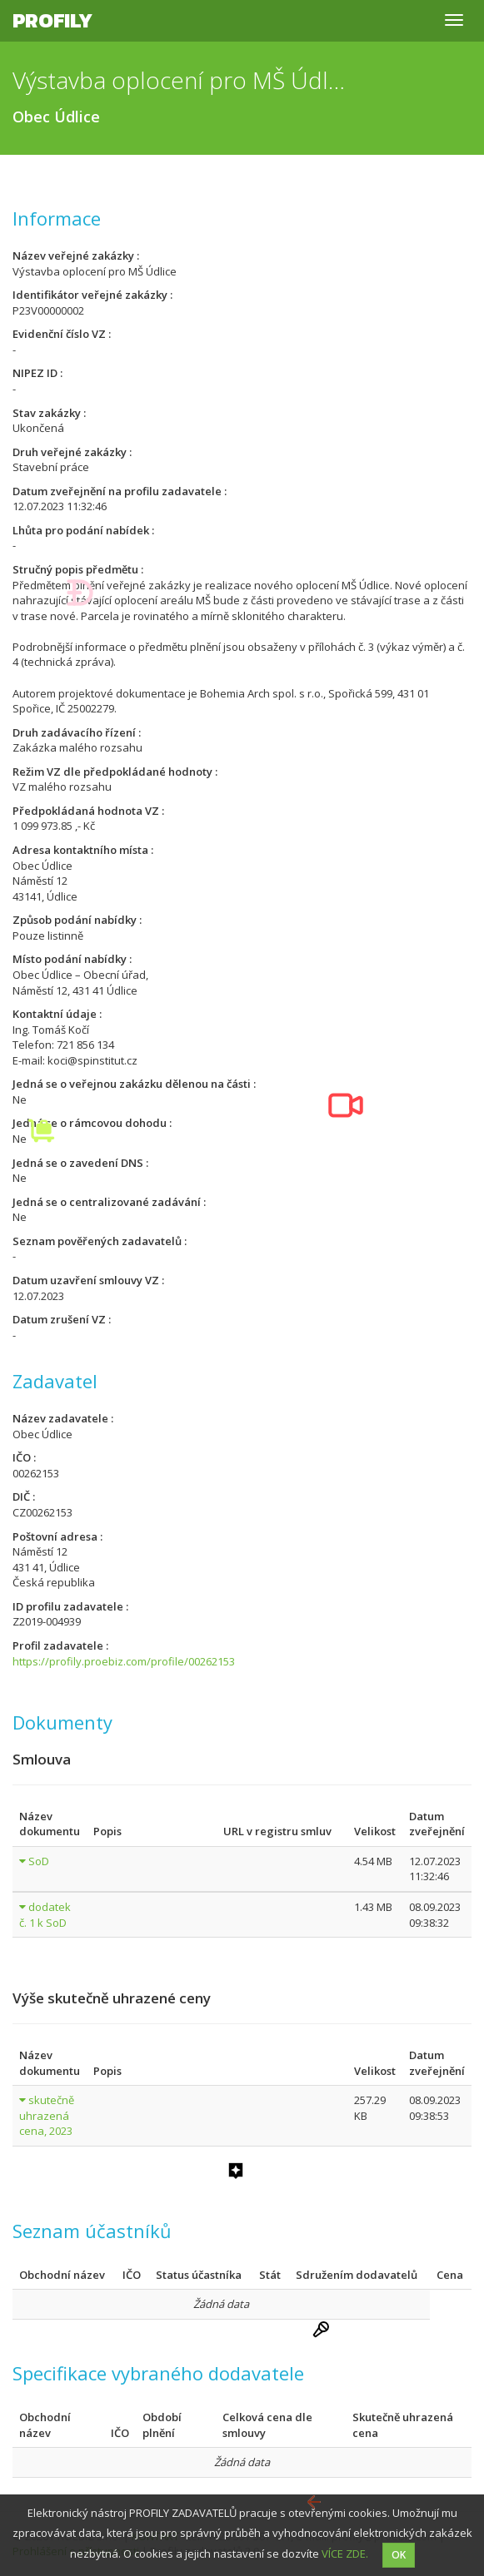 This screenshot has height=2576, width=484. What do you see at coordinates (321, 2330) in the screenshot?
I see `access voice or audio recording features` at bounding box center [321, 2330].